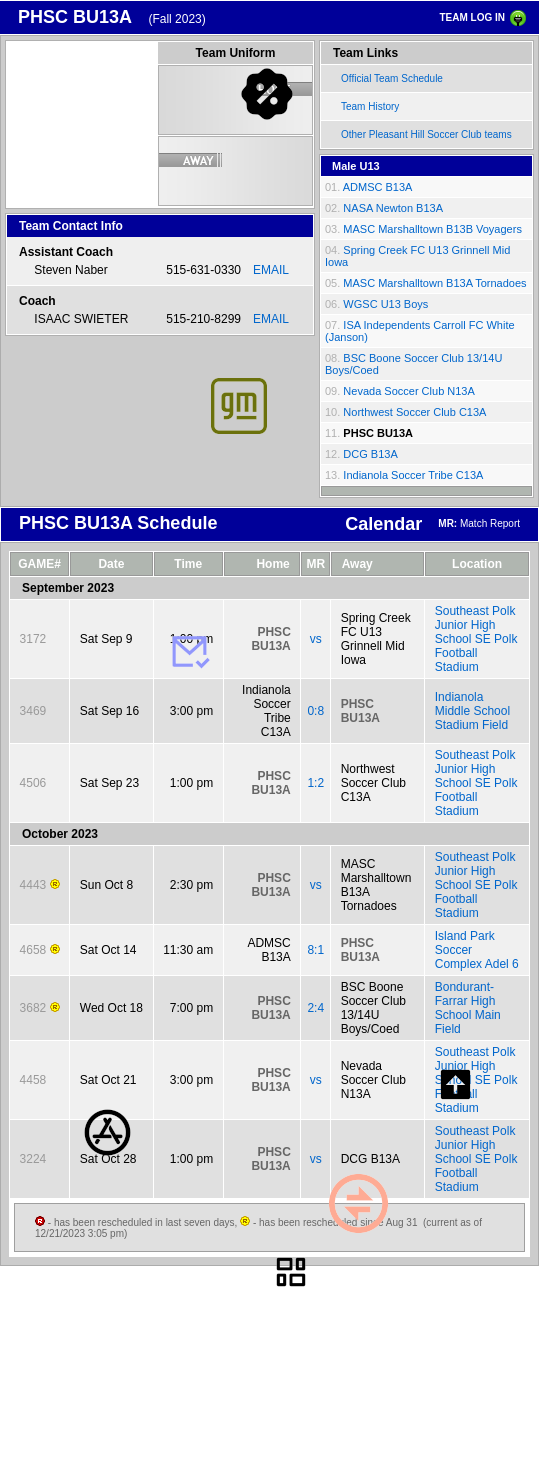 The height and width of the screenshot is (1472, 539). I want to click on general motors company logo, so click(239, 406).